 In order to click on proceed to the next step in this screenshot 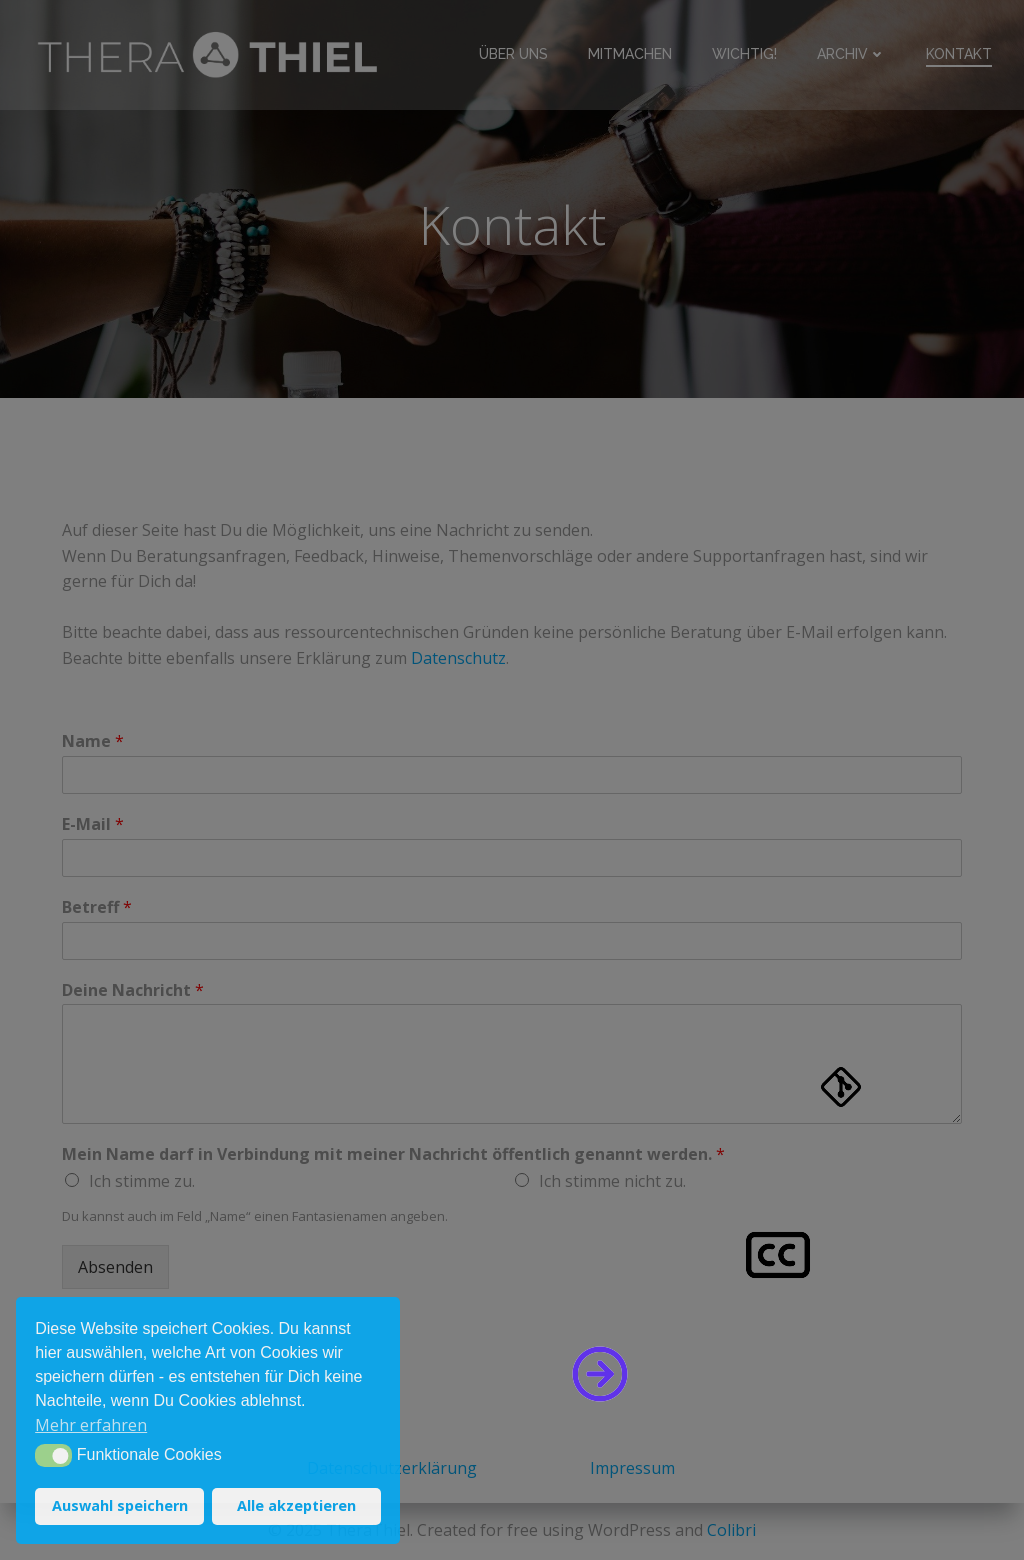, I will do `click(600, 1374)`.